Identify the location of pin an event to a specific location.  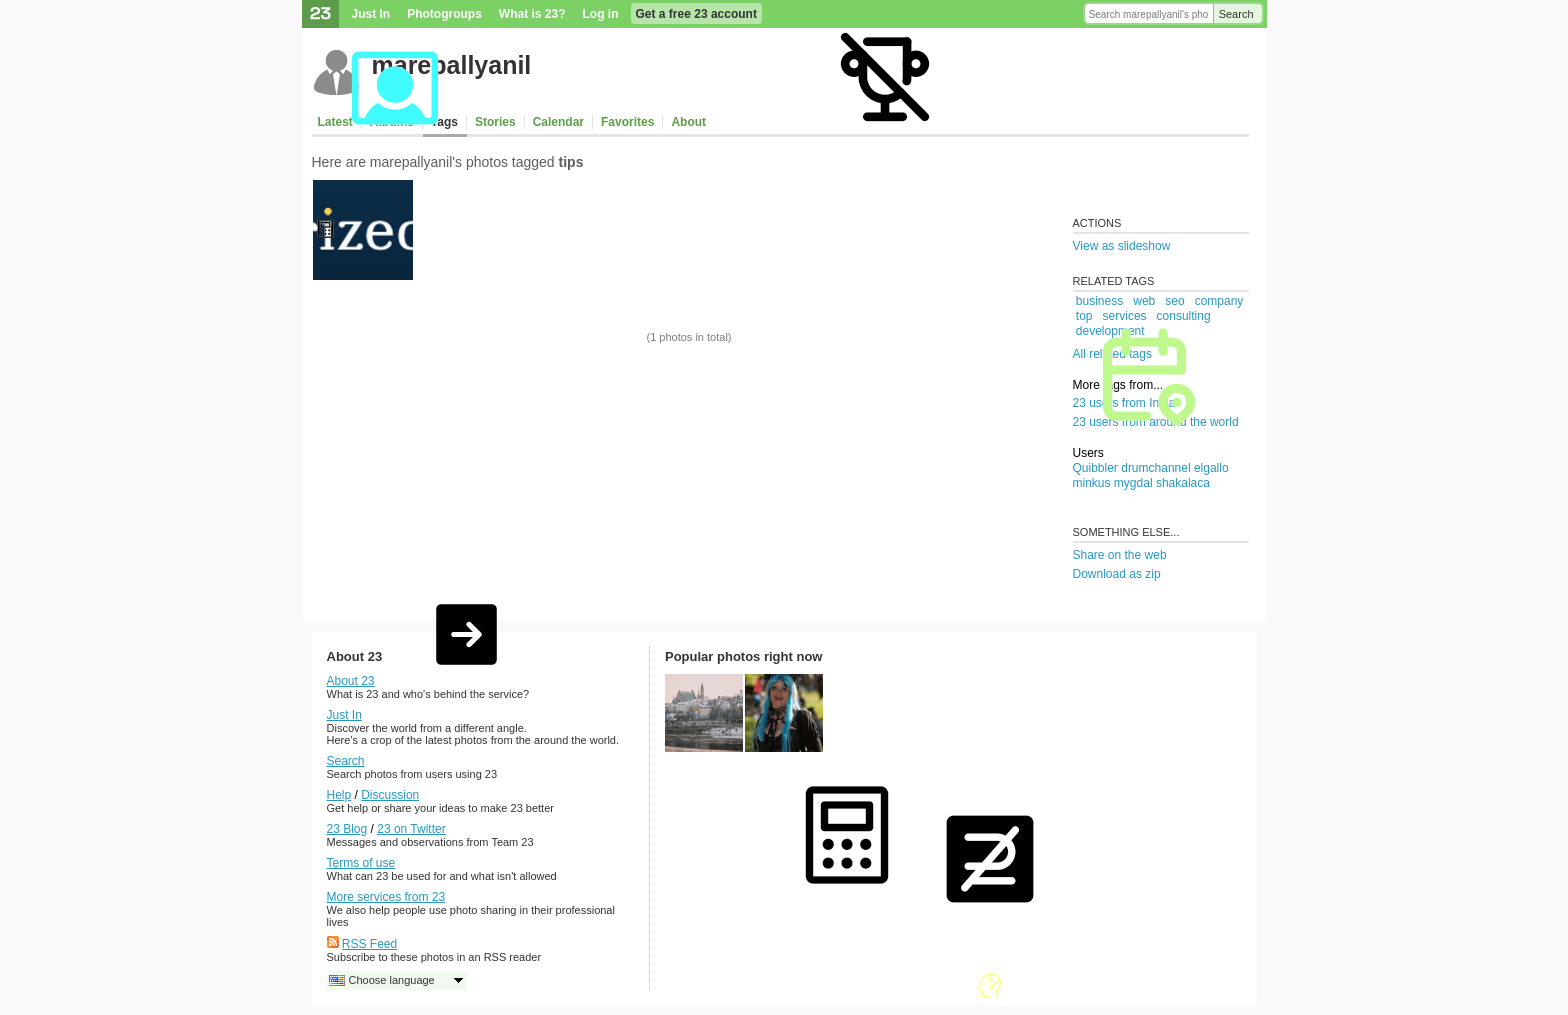
(1144, 374).